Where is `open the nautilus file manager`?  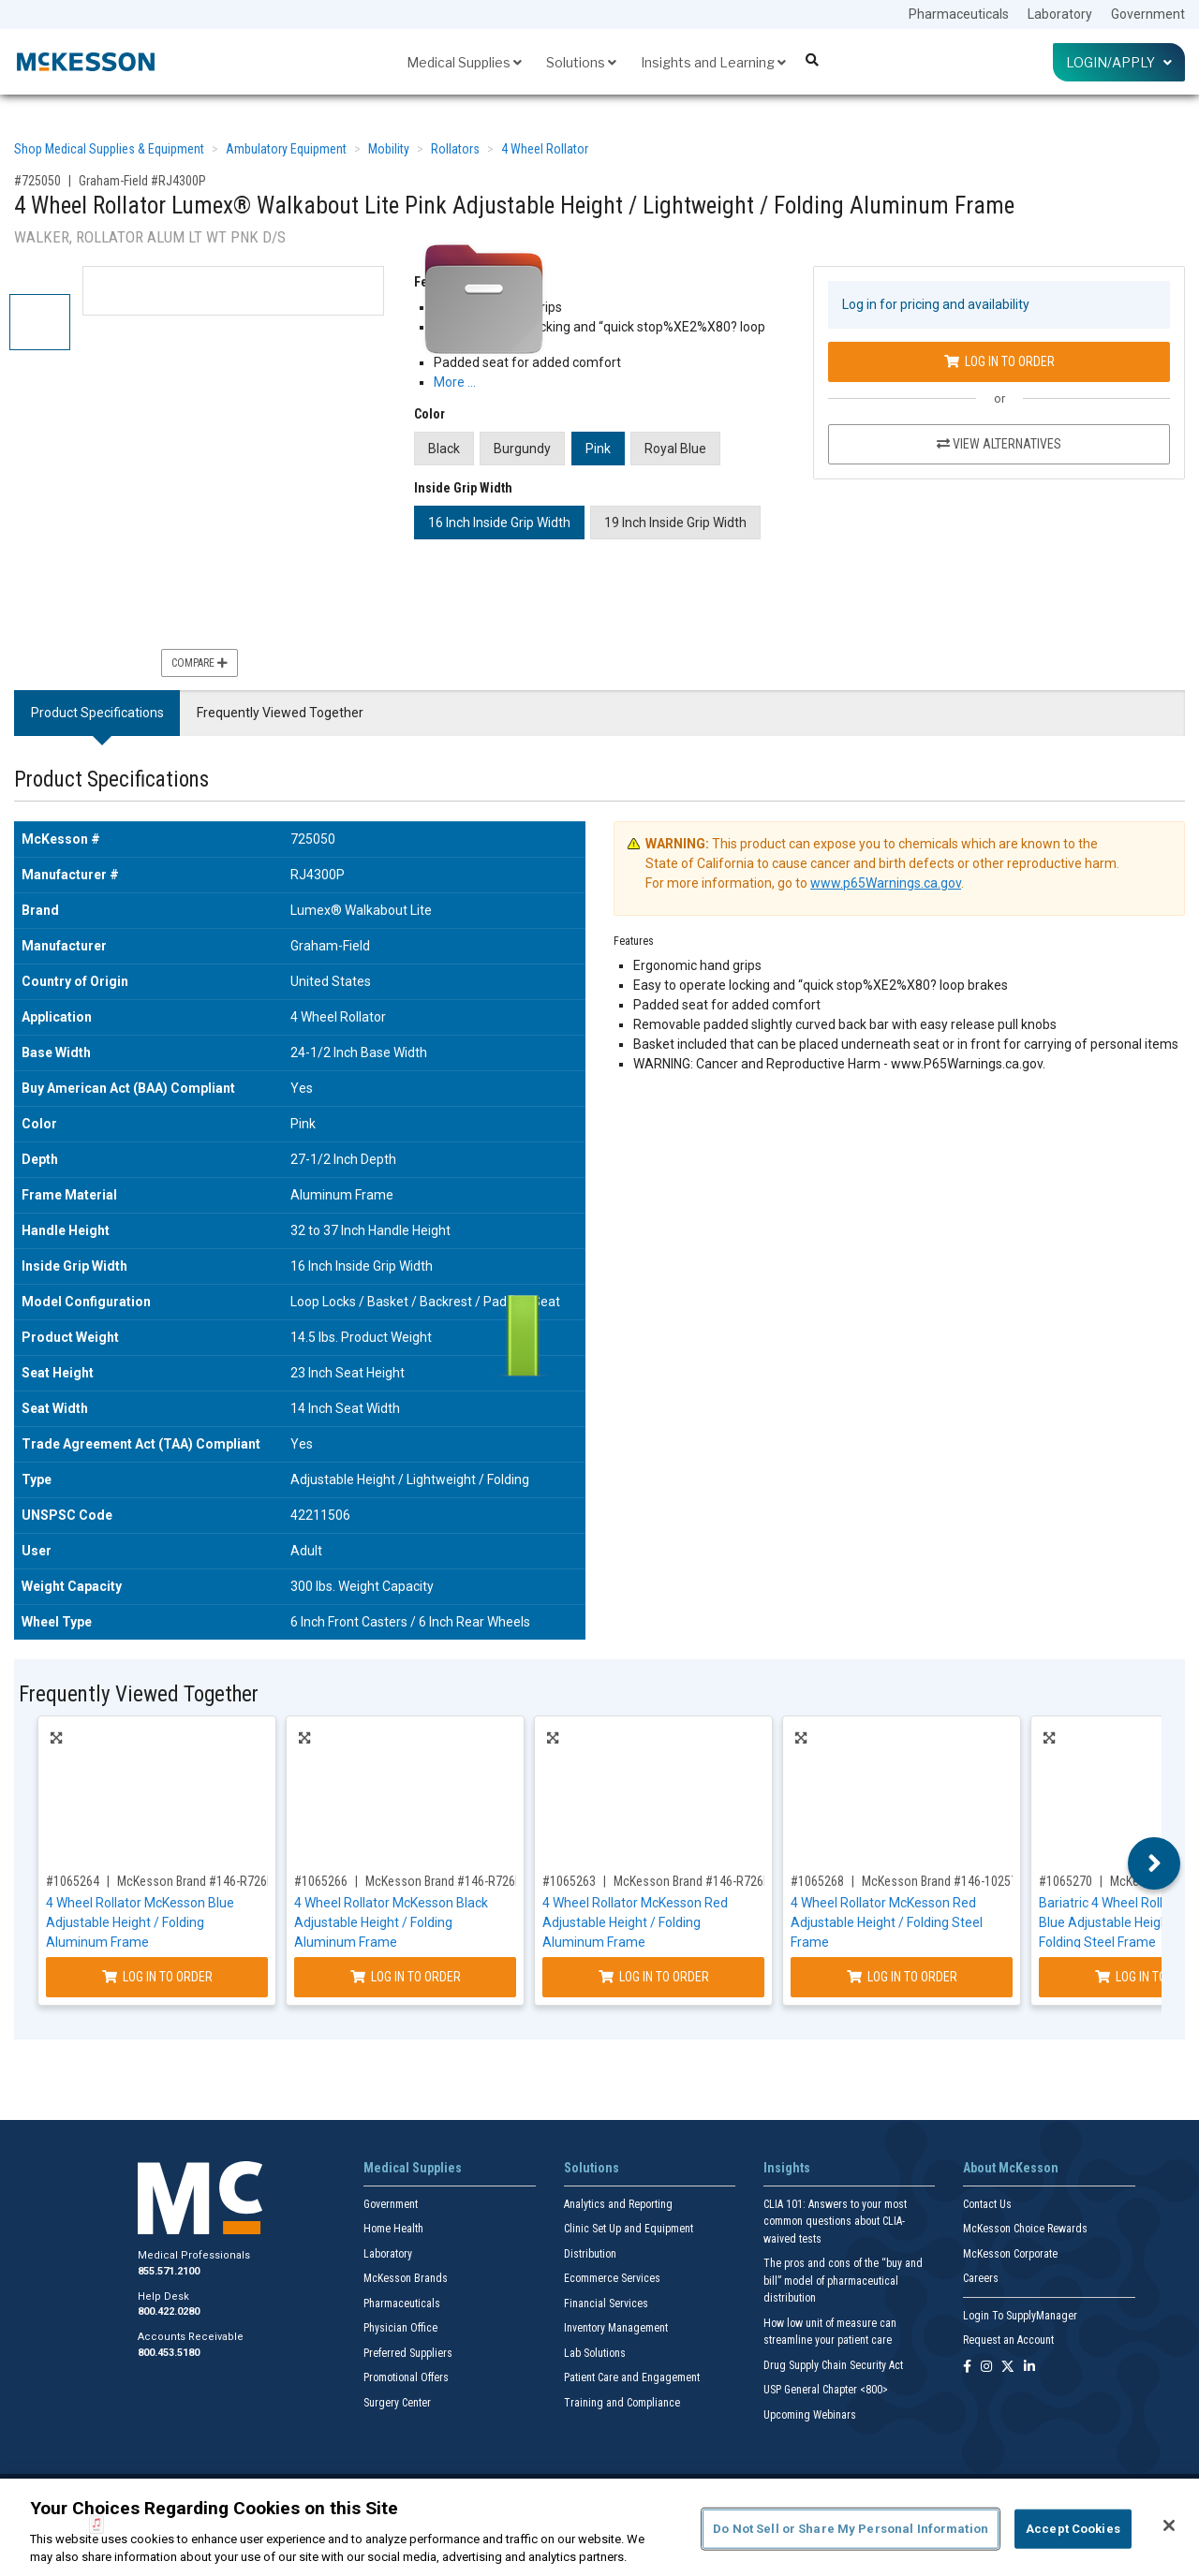
open the nautilus file manager is located at coordinates (483, 299).